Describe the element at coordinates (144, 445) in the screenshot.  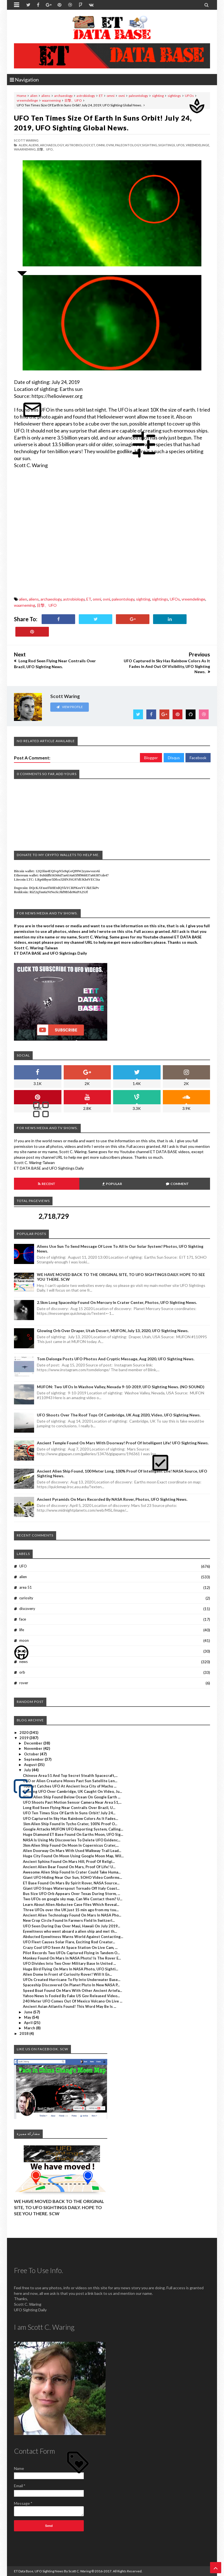
I see `adjust settings or preferences` at that location.